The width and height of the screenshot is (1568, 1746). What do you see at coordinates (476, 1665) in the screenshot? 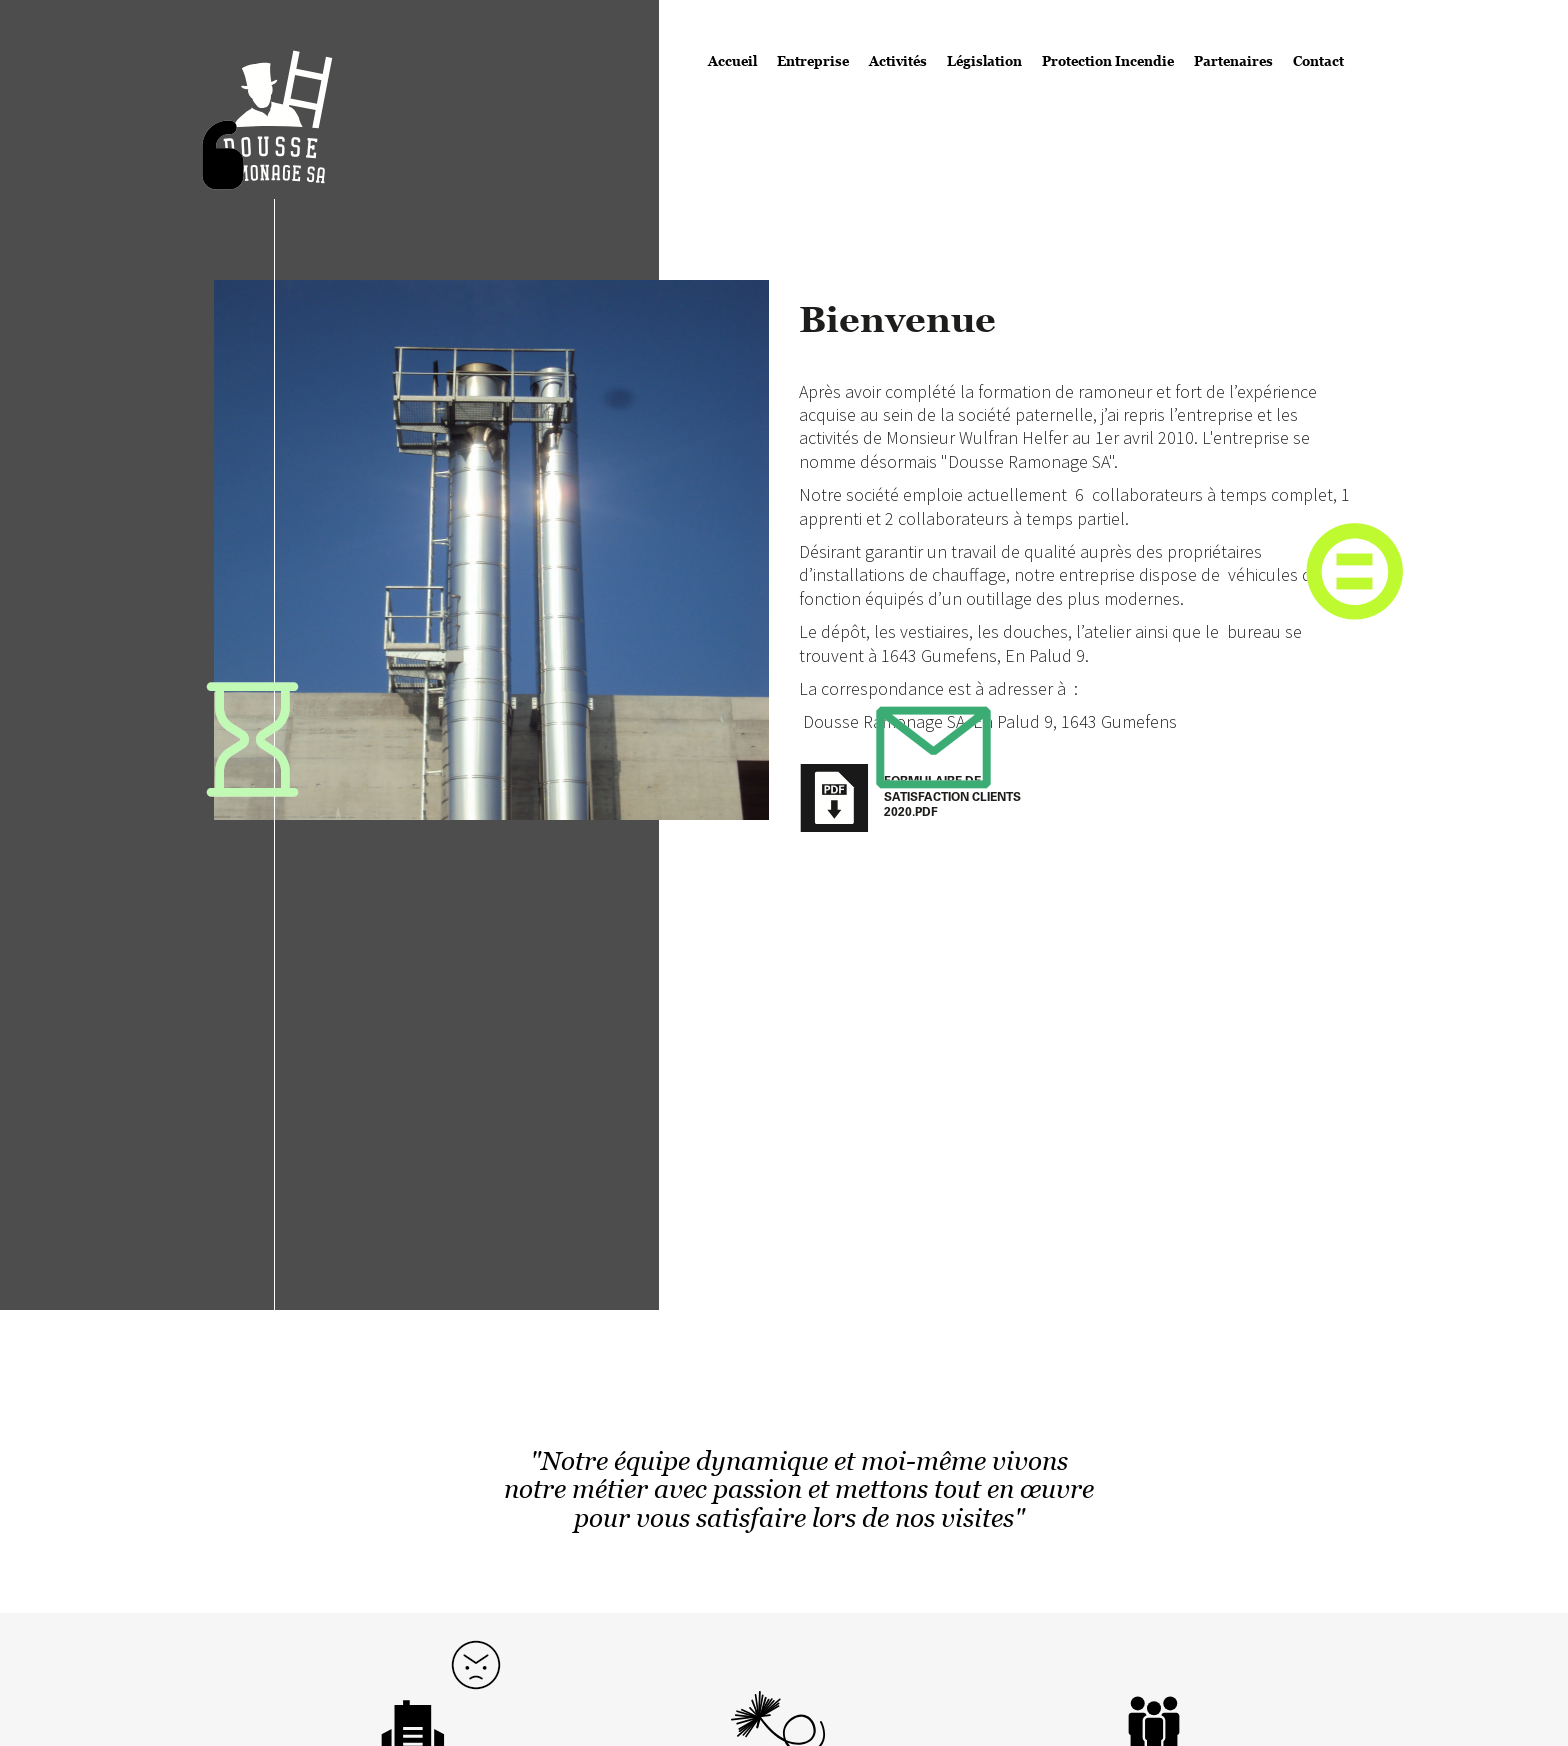
I see `react to a message with anger` at bounding box center [476, 1665].